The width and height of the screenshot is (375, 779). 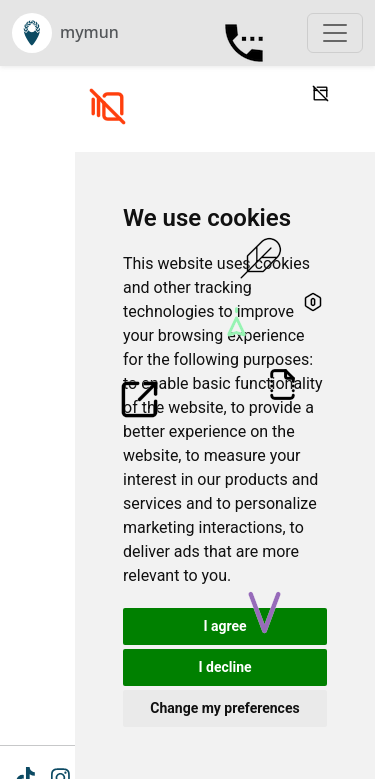 I want to click on access phone or call settings, so click(x=244, y=43).